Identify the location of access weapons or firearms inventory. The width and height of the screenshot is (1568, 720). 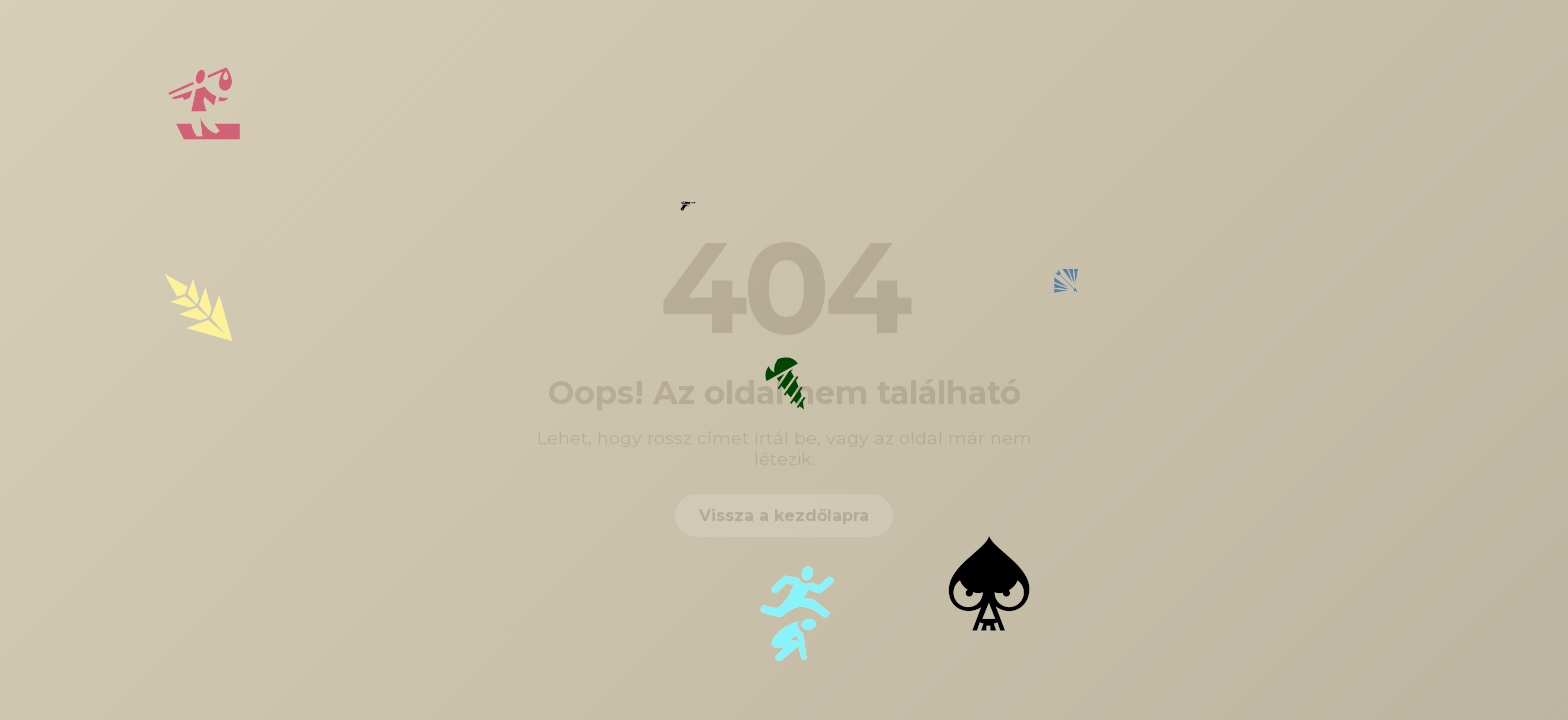
(688, 206).